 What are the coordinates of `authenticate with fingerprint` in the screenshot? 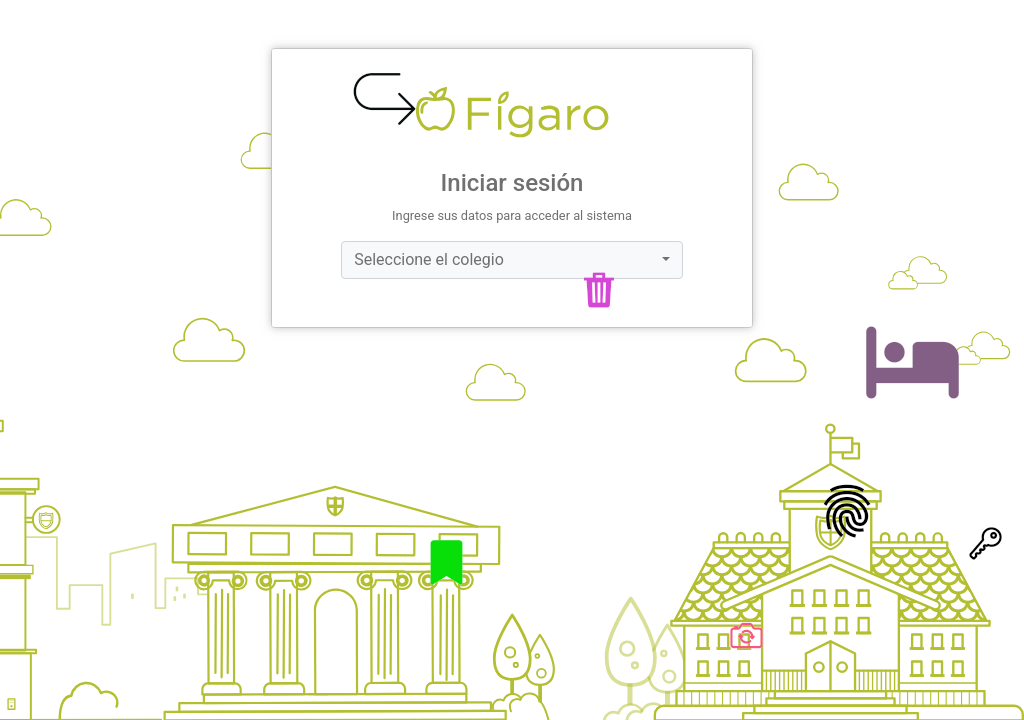 It's located at (847, 511).